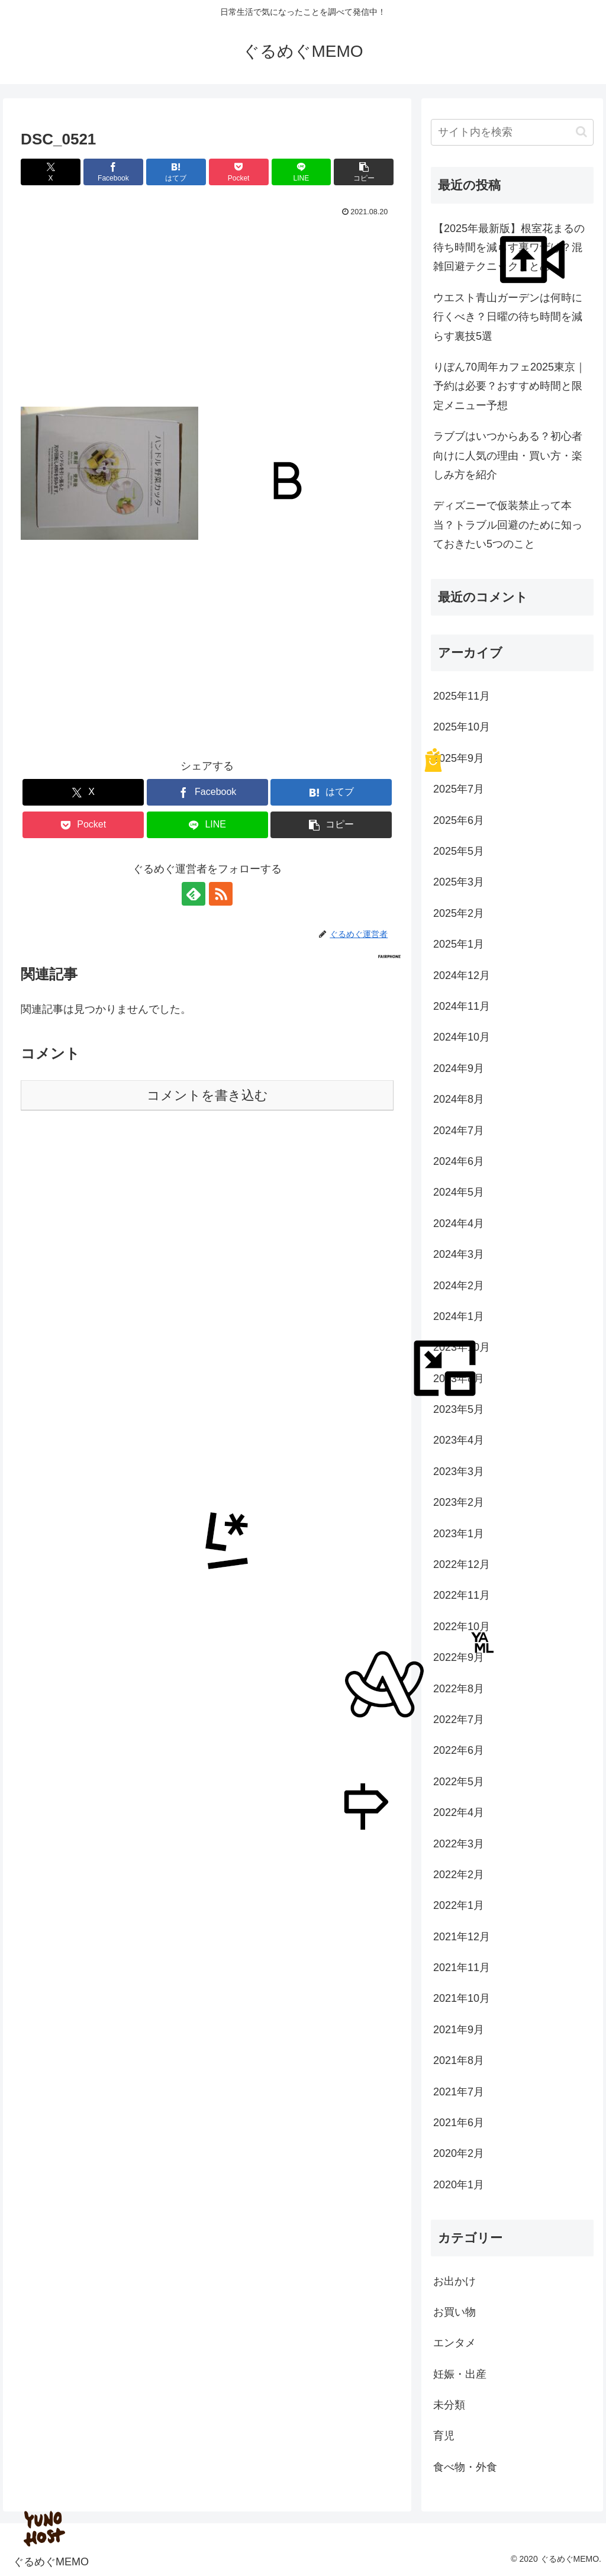 This screenshot has height=2576, width=606. Describe the element at coordinates (482, 1643) in the screenshot. I see `indicates a YAML configuration file` at that location.